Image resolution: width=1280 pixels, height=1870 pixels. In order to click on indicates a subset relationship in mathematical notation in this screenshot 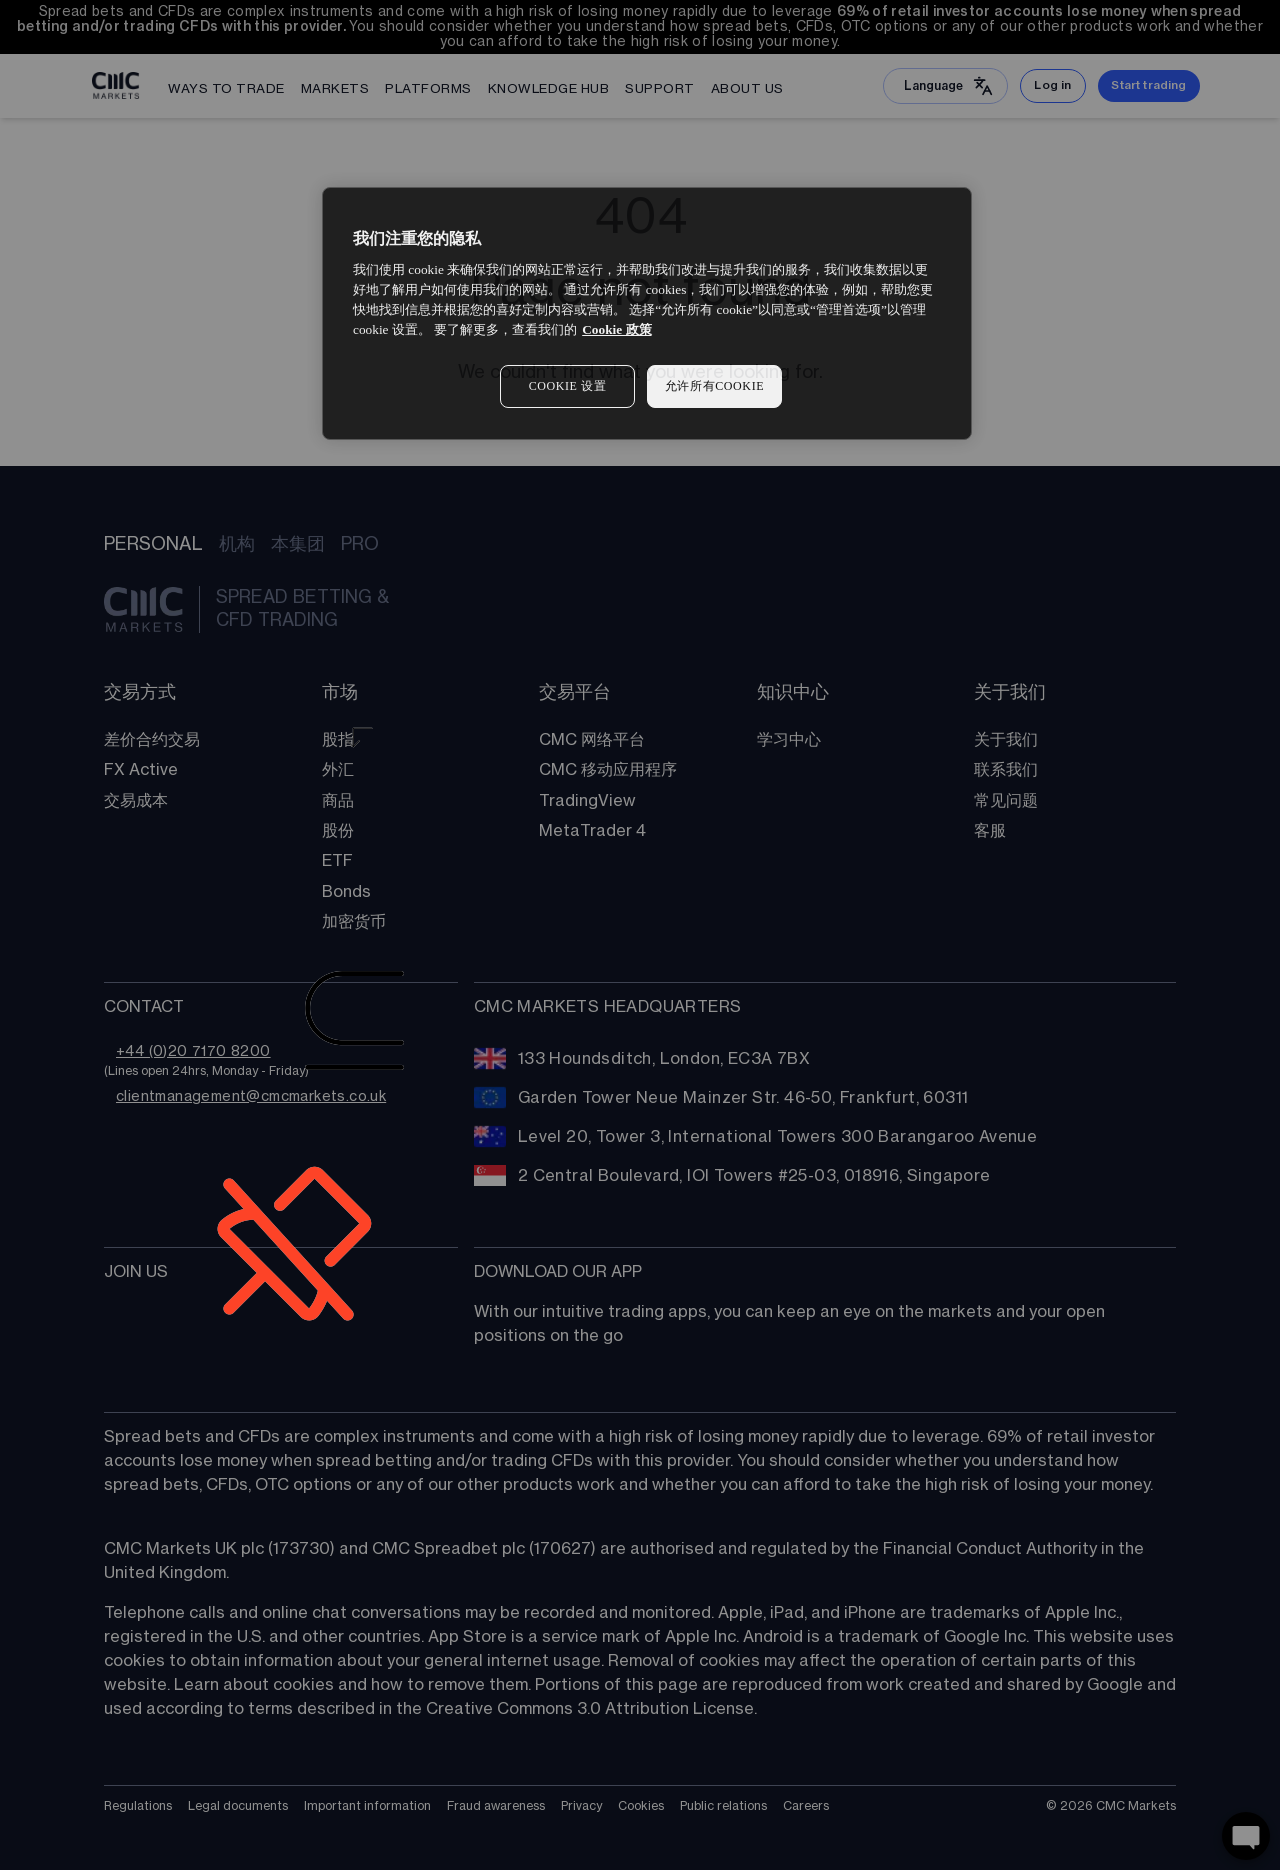, I will do `click(357, 1018)`.